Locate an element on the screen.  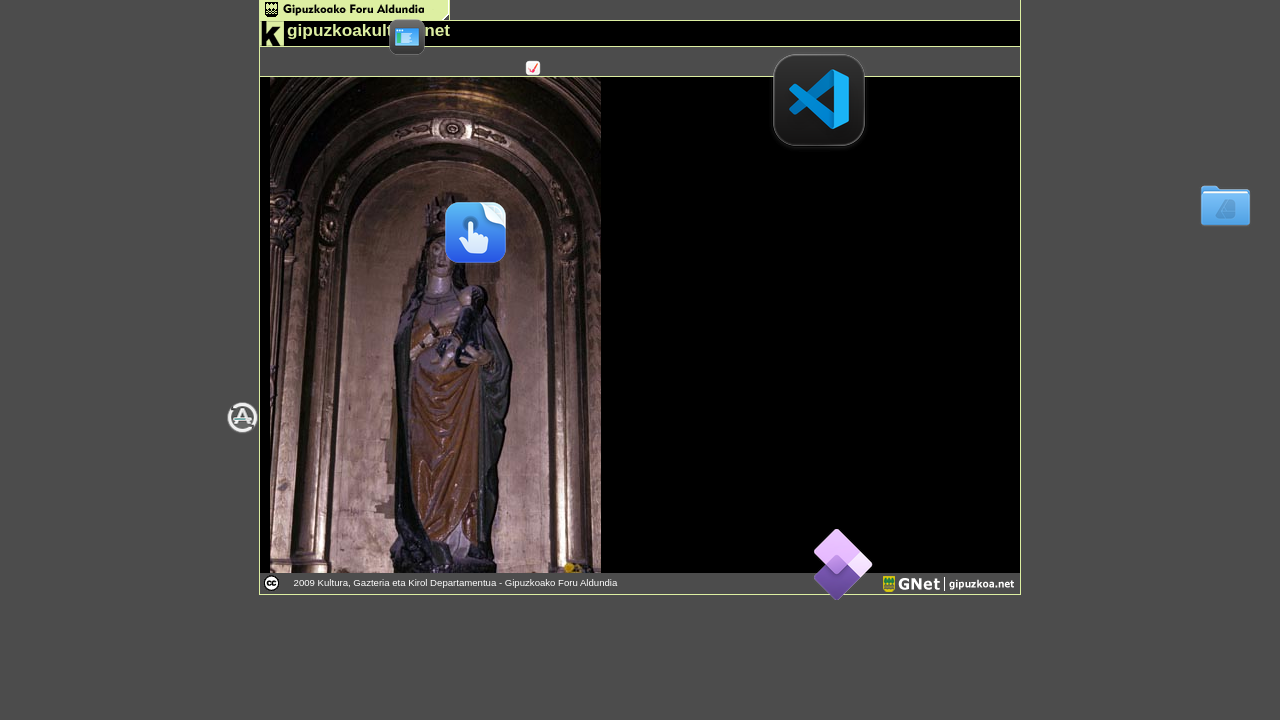
open touchscreen settings and preferences is located at coordinates (475, 232).